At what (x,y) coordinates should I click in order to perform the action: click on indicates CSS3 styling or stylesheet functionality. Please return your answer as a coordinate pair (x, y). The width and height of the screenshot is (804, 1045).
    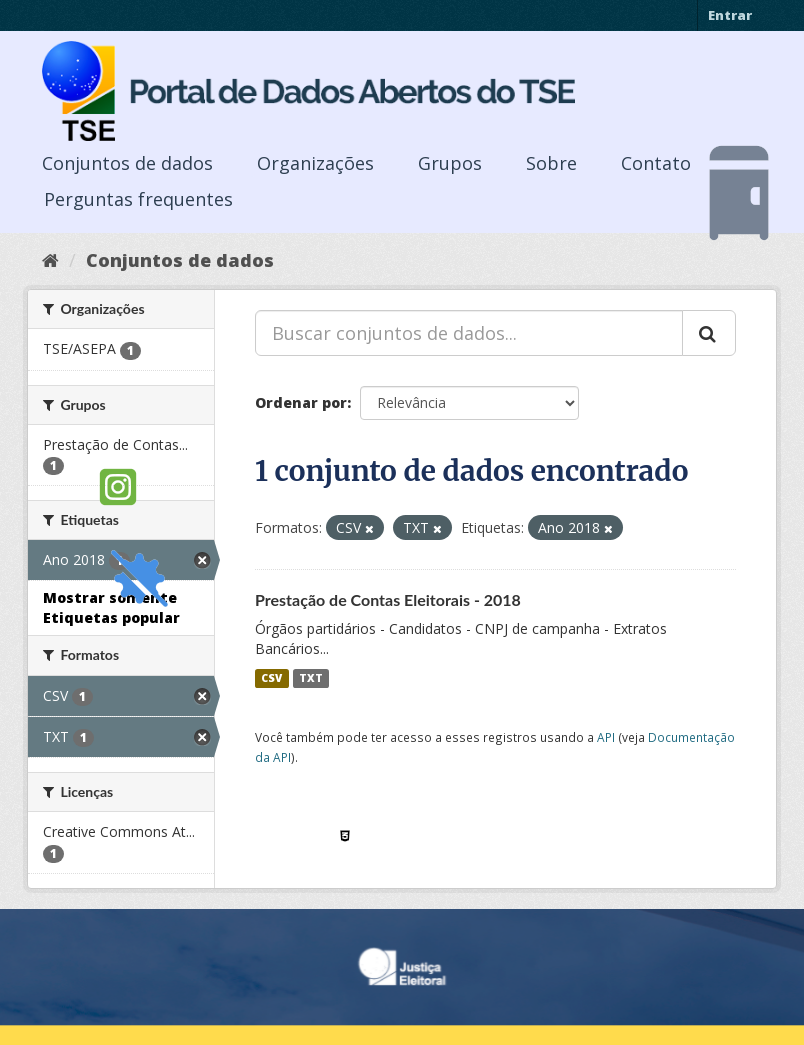
    Looking at the image, I should click on (345, 836).